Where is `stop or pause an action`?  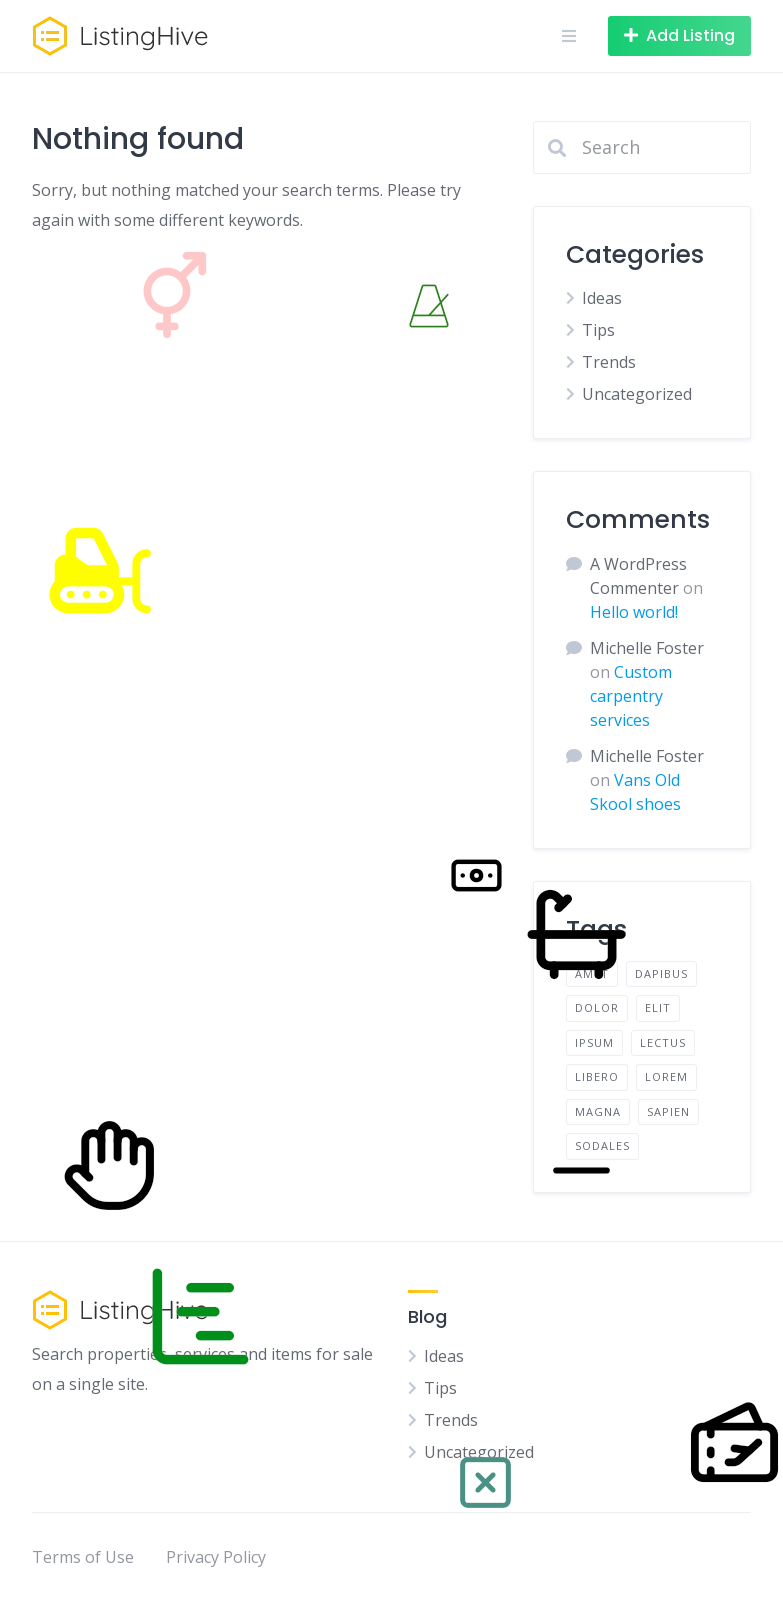 stop or pause an action is located at coordinates (109, 1165).